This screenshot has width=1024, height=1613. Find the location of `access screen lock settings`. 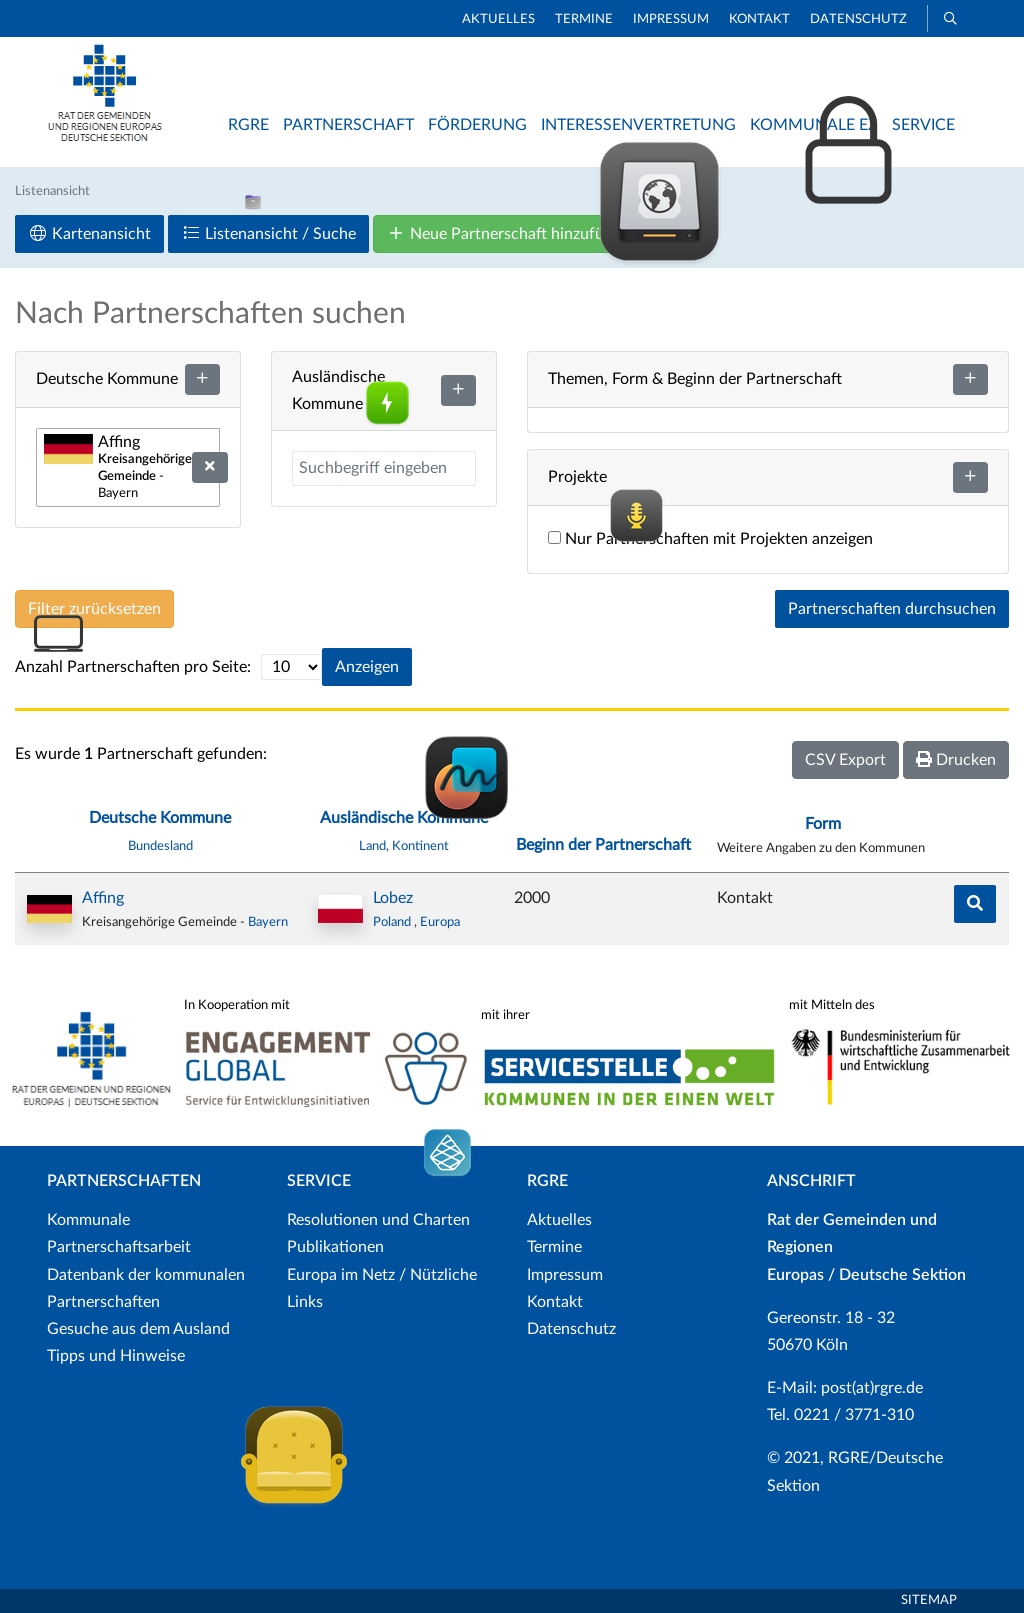

access screen lock settings is located at coordinates (848, 153).